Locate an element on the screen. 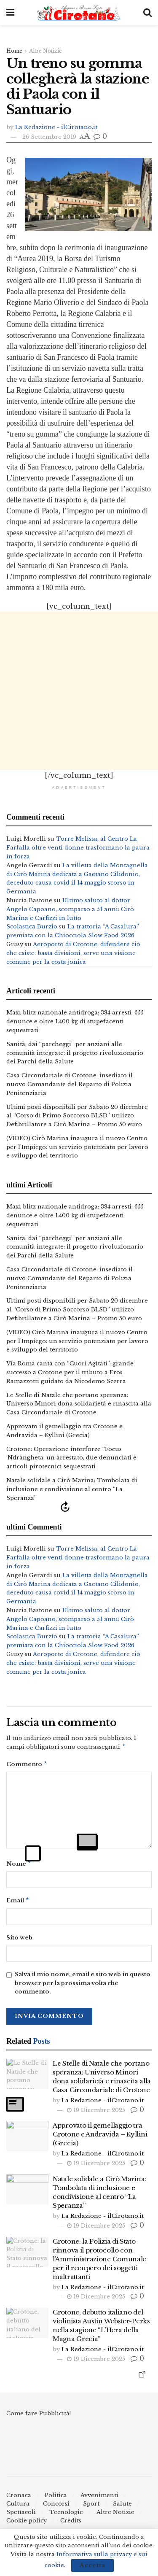 This screenshot has height=2576, width=158. view featured playlist is located at coordinates (15, 2104).